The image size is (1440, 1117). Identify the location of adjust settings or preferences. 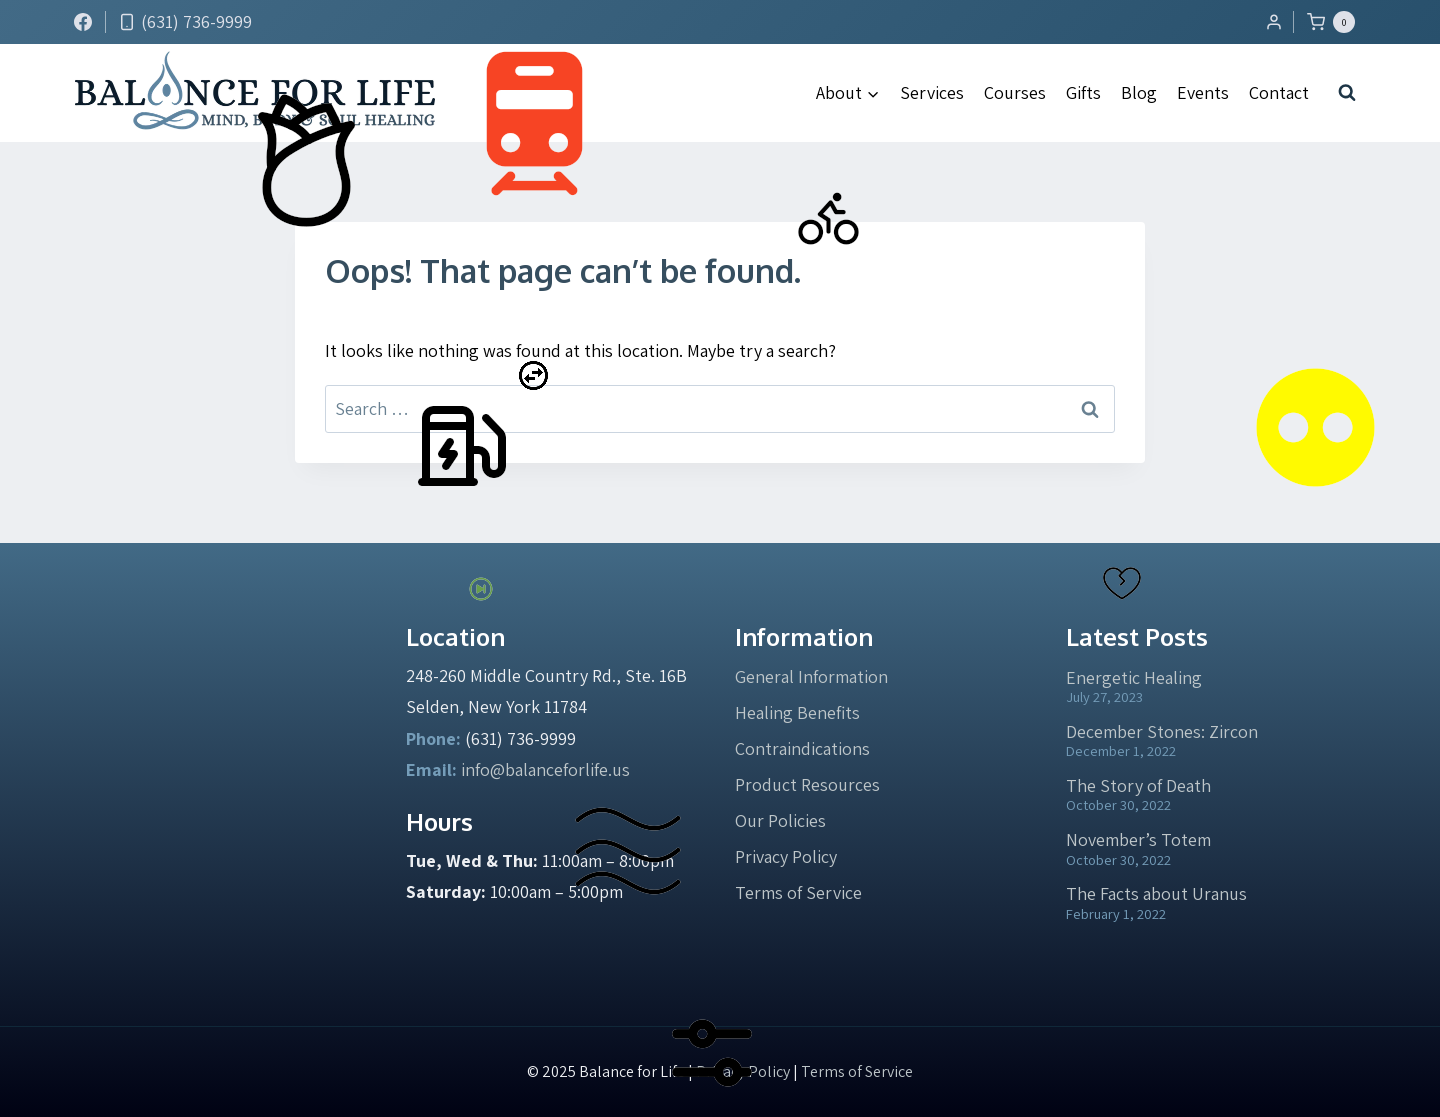
(712, 1053).